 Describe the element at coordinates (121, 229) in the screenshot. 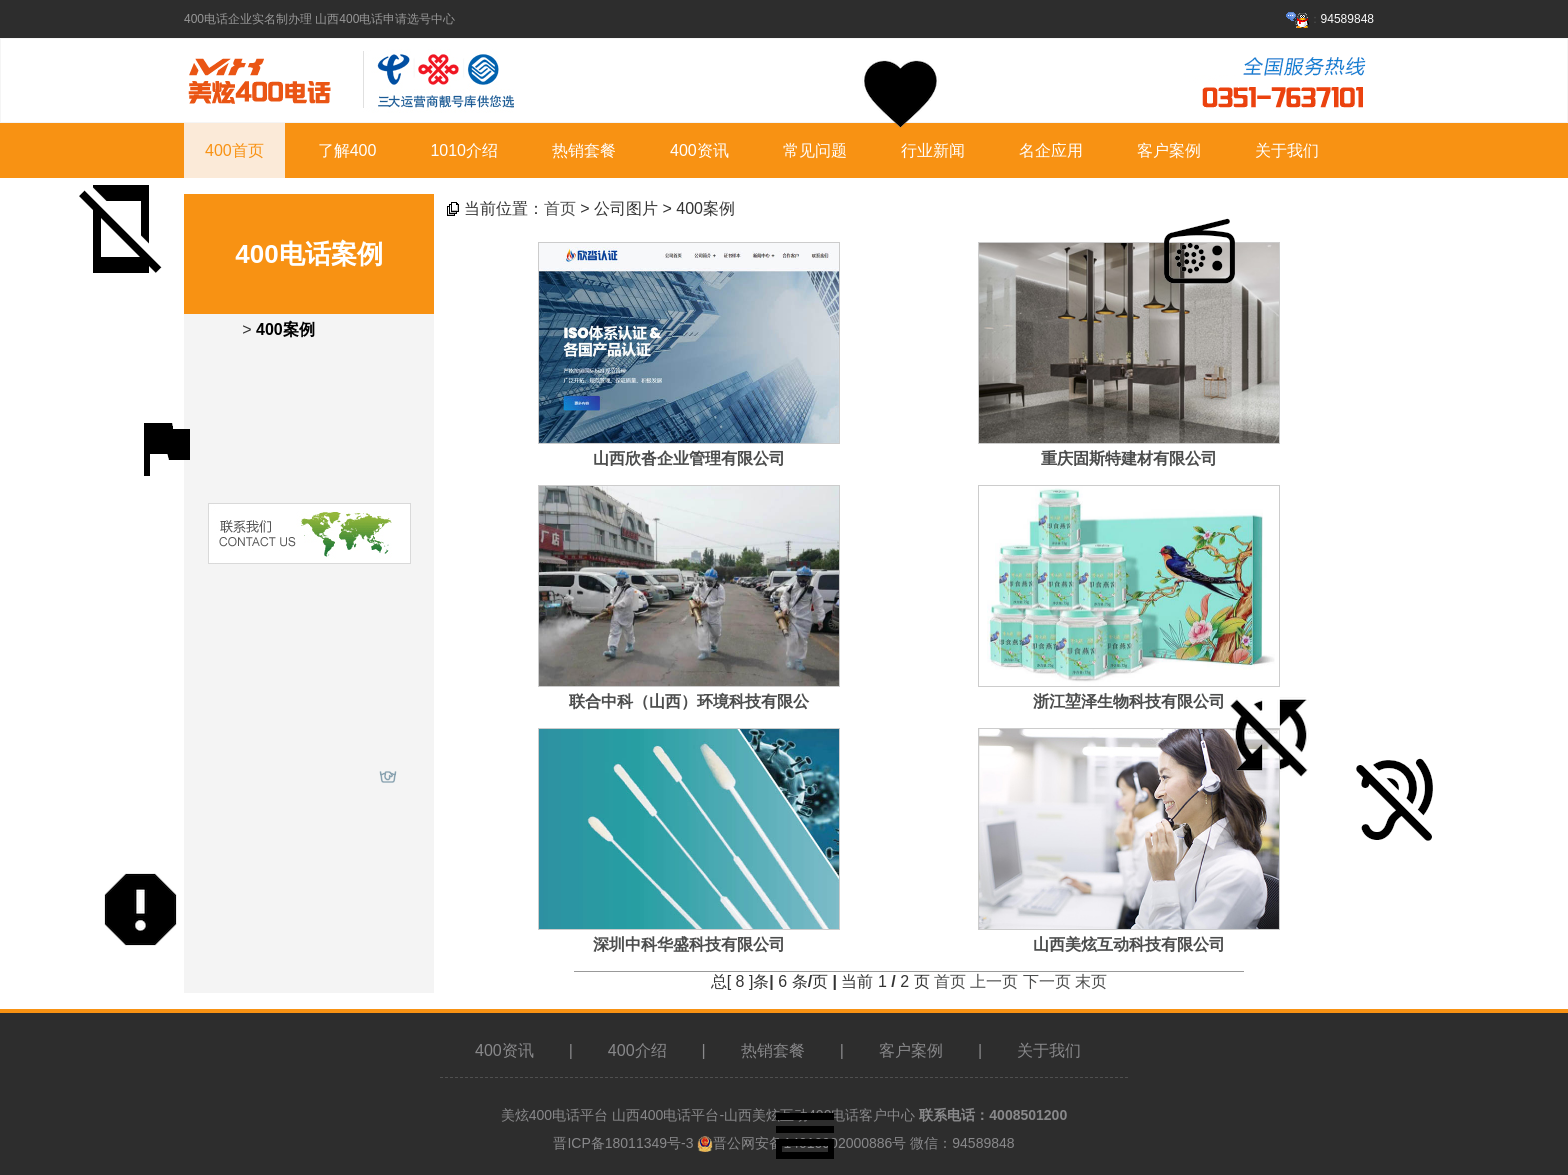

I see `disable mobile device or phone features` at that location.